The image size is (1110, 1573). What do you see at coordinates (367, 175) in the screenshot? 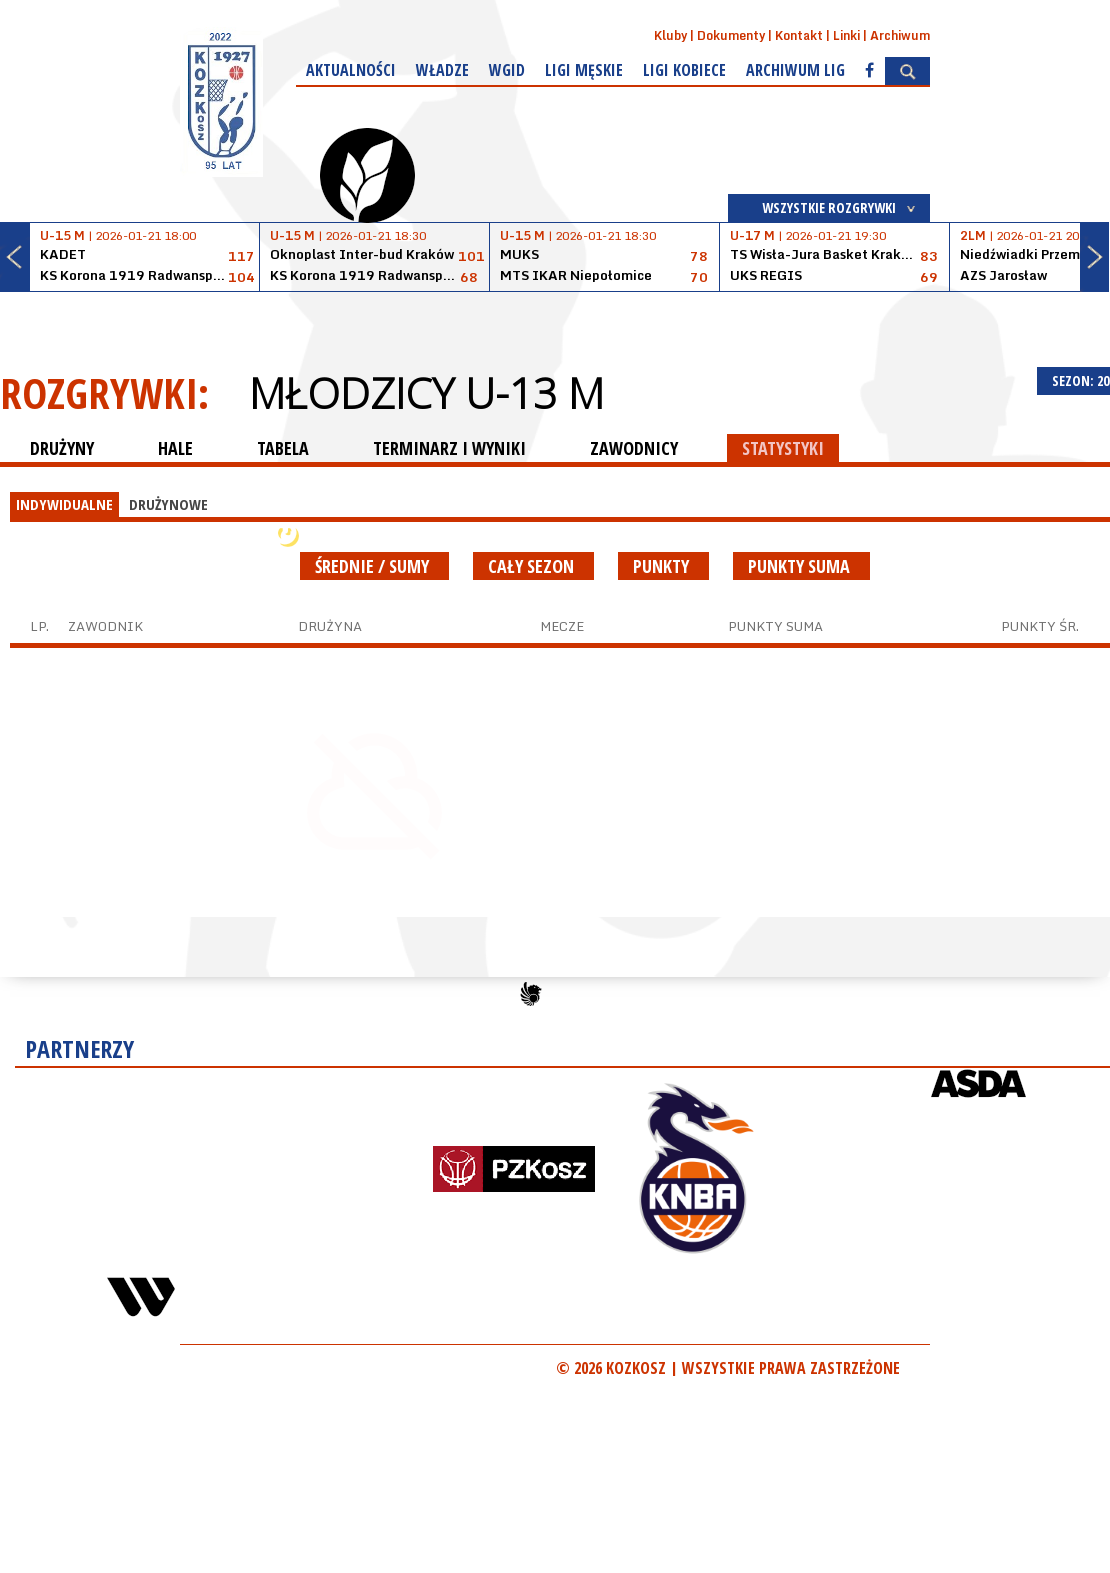
I see `rye package manager logo` at bounding box center [367, 175].